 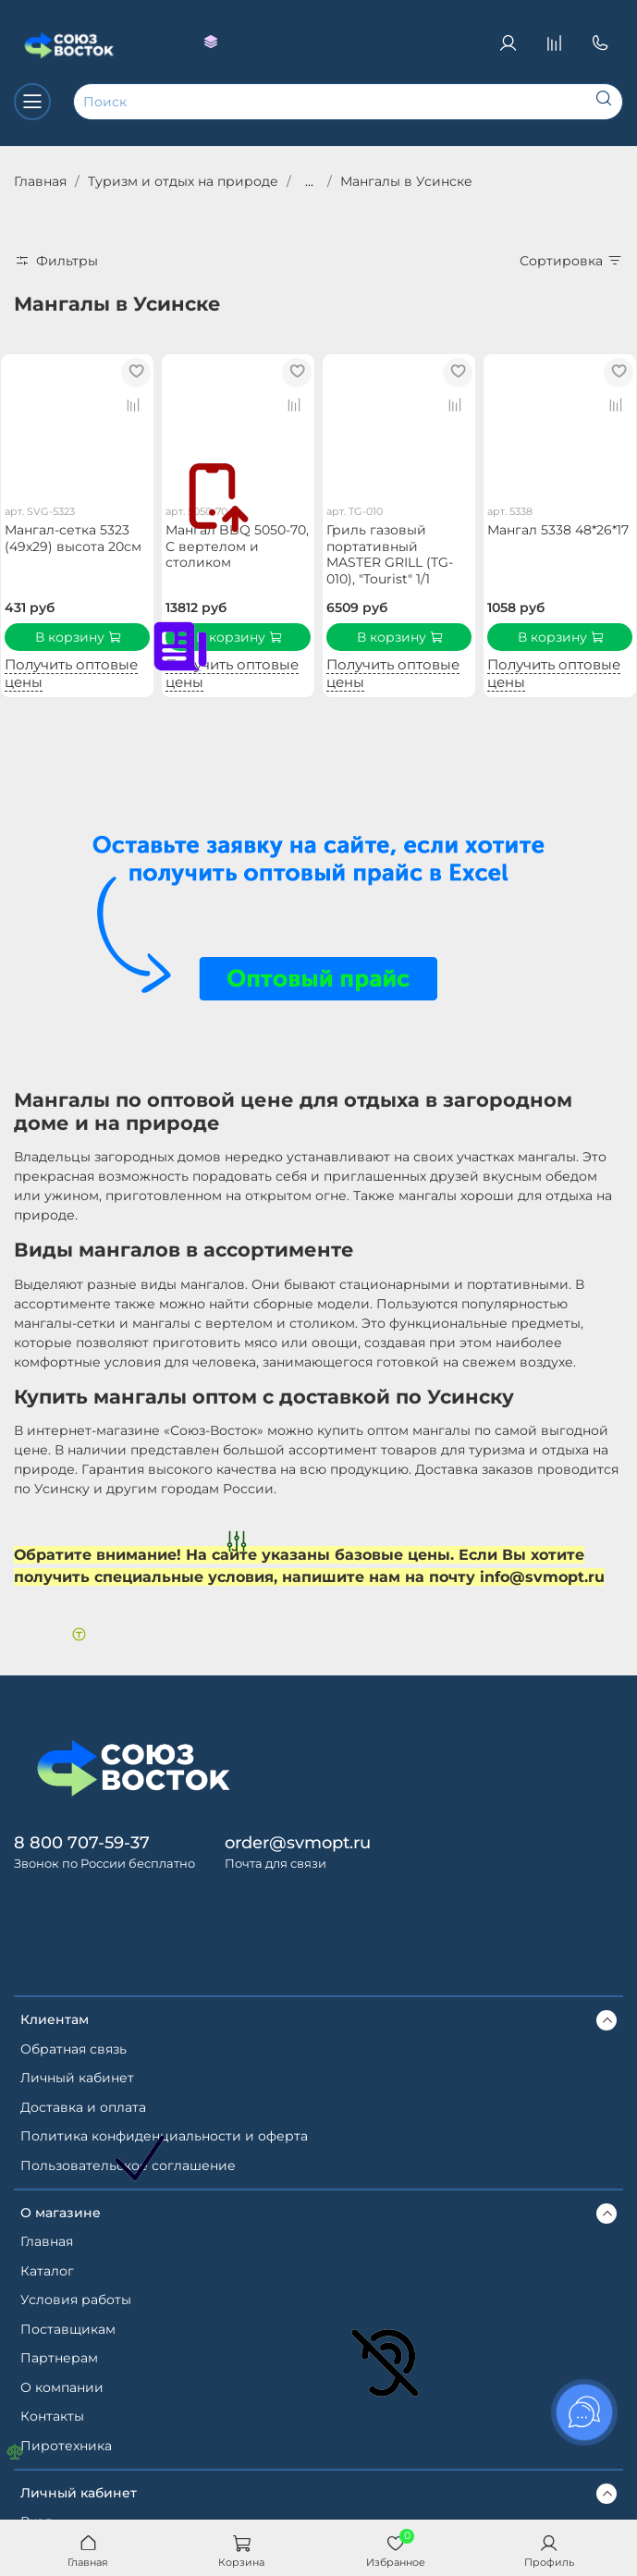 What do you see at coordinates (79, 1634) in the screenshot?
I see `visit thingiverse for 3D printable models` at bounding box center [79, 1634].